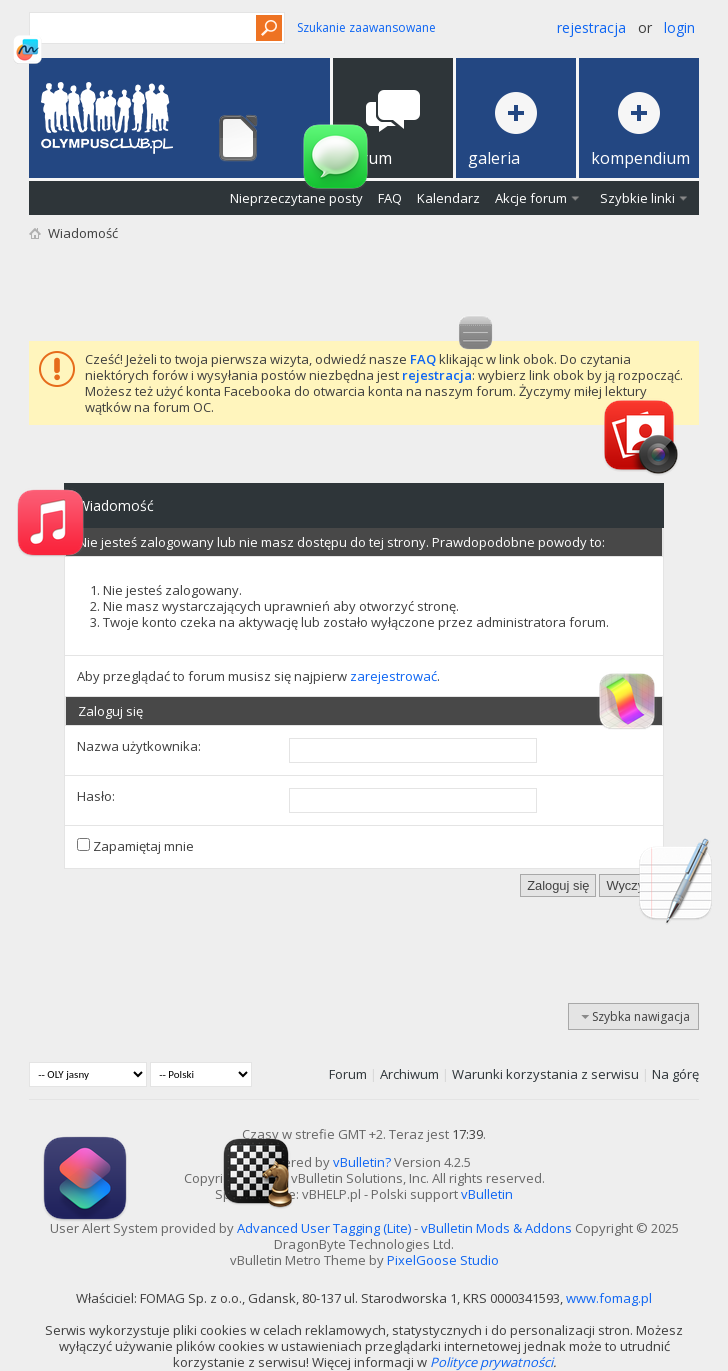 The width and height of the screenshot is (728, 1371). What do you see at coordinates (675, 882) in the screenshot?
I see `open TextEdit app for basic text editing` at bounding box center [675, 882].